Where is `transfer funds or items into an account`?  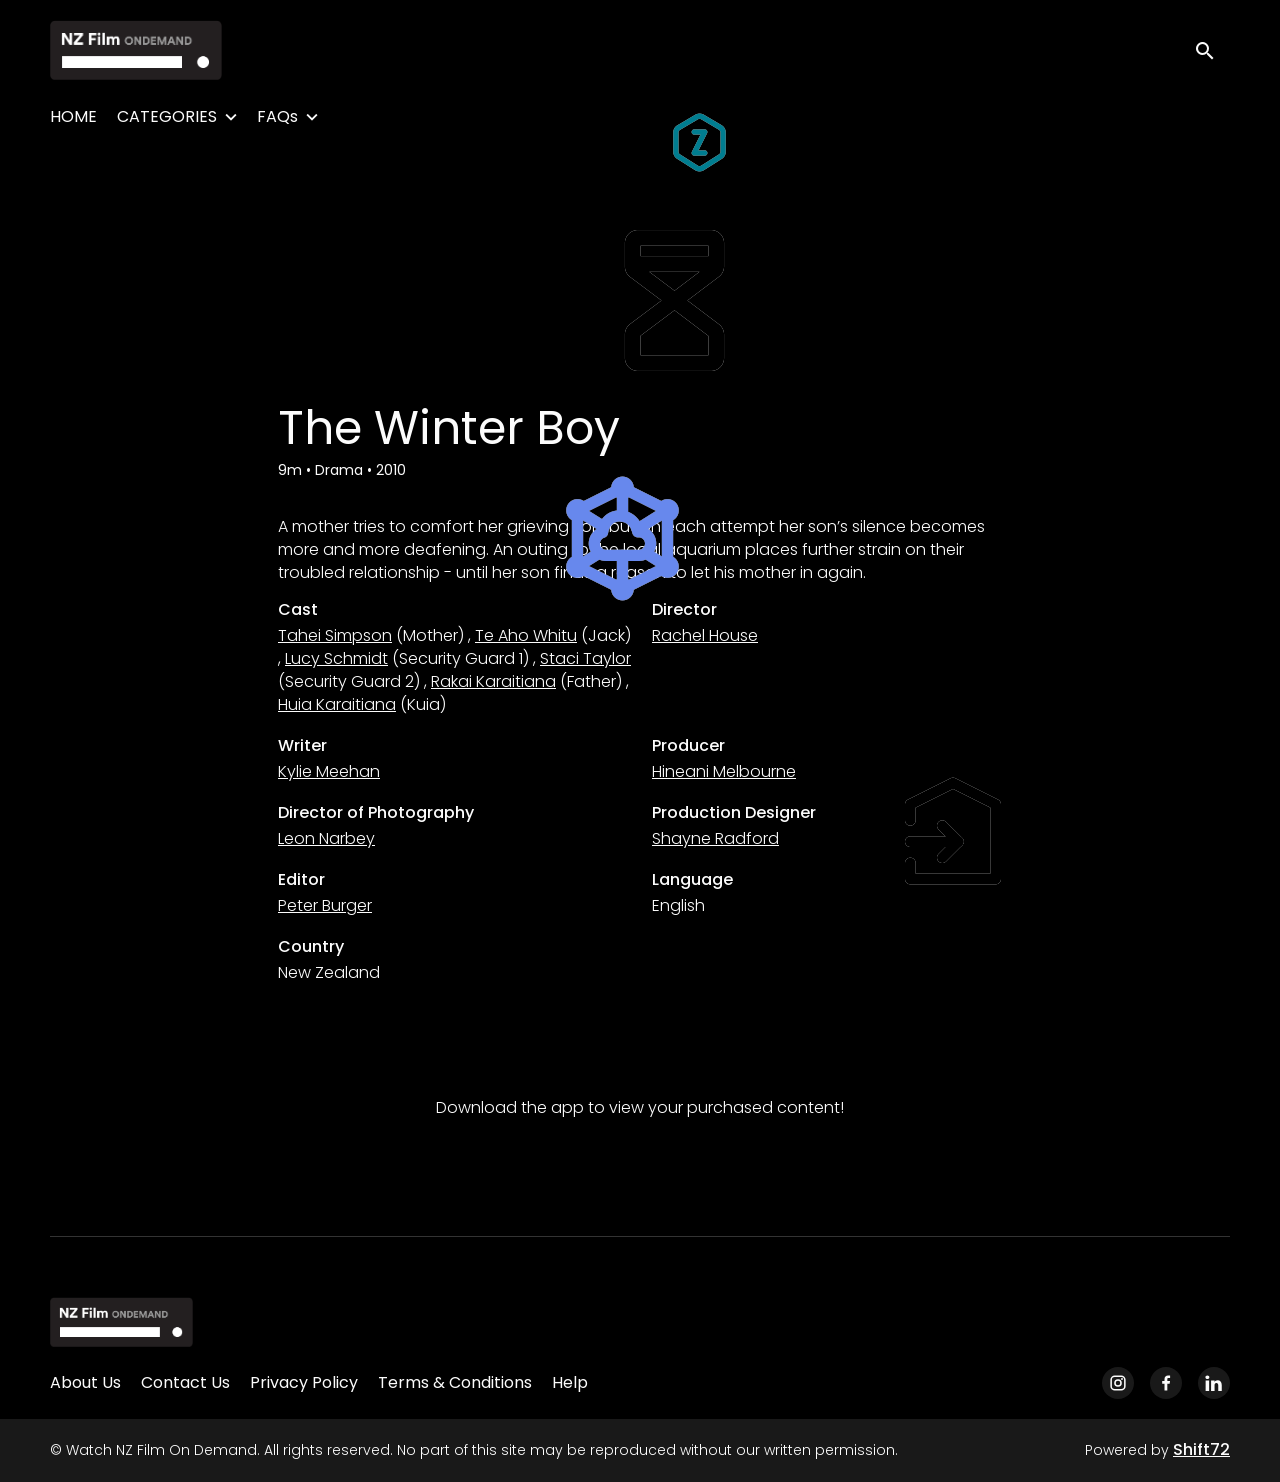
transfer funds or items into an account is located at coordinates (953, 831).